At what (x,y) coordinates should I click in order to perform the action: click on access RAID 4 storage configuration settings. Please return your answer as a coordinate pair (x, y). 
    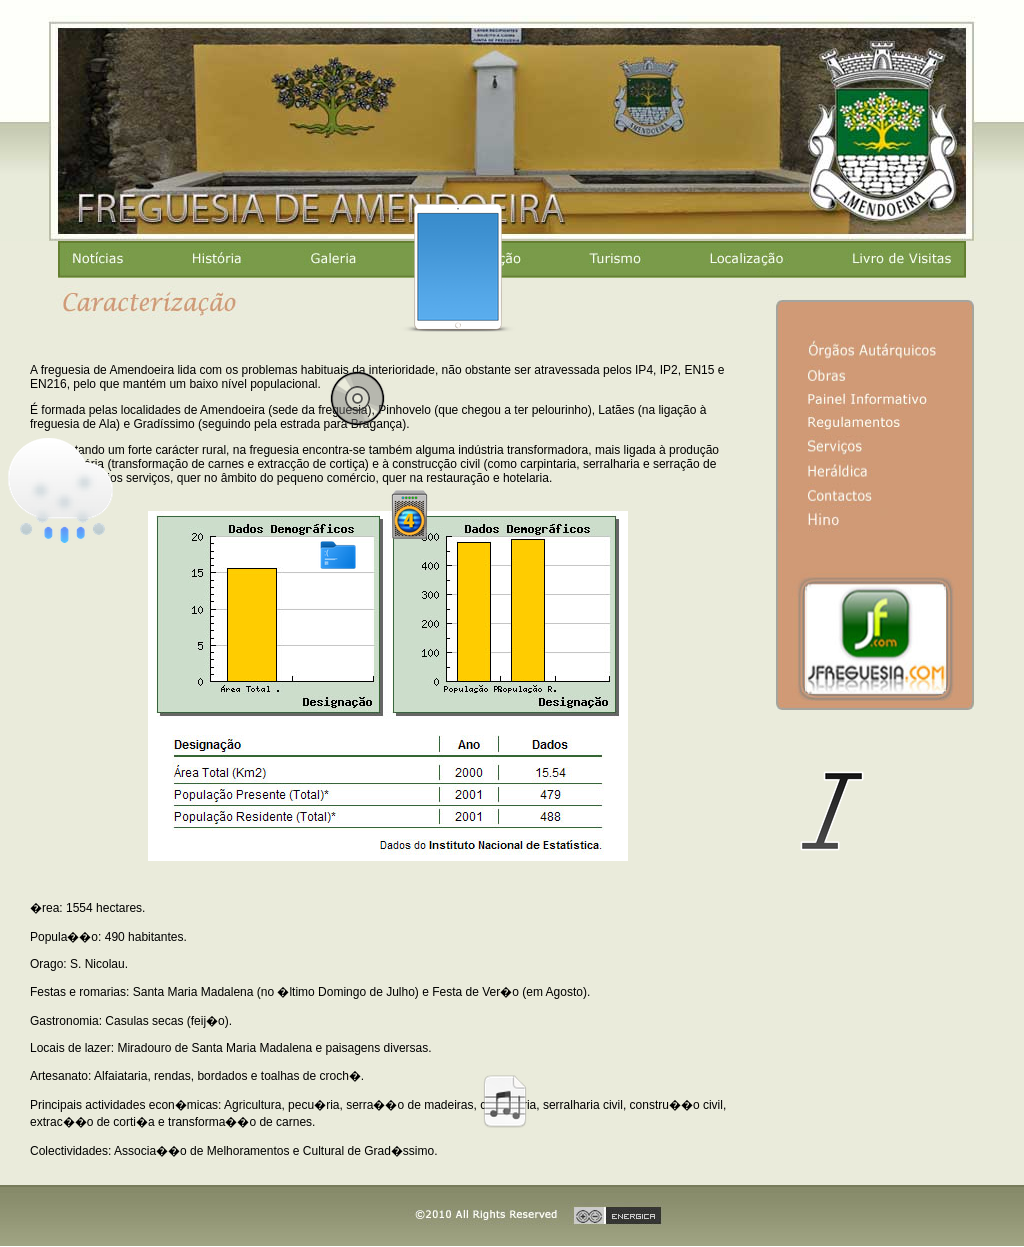
    Looking at the image, I should click on (409, 514).